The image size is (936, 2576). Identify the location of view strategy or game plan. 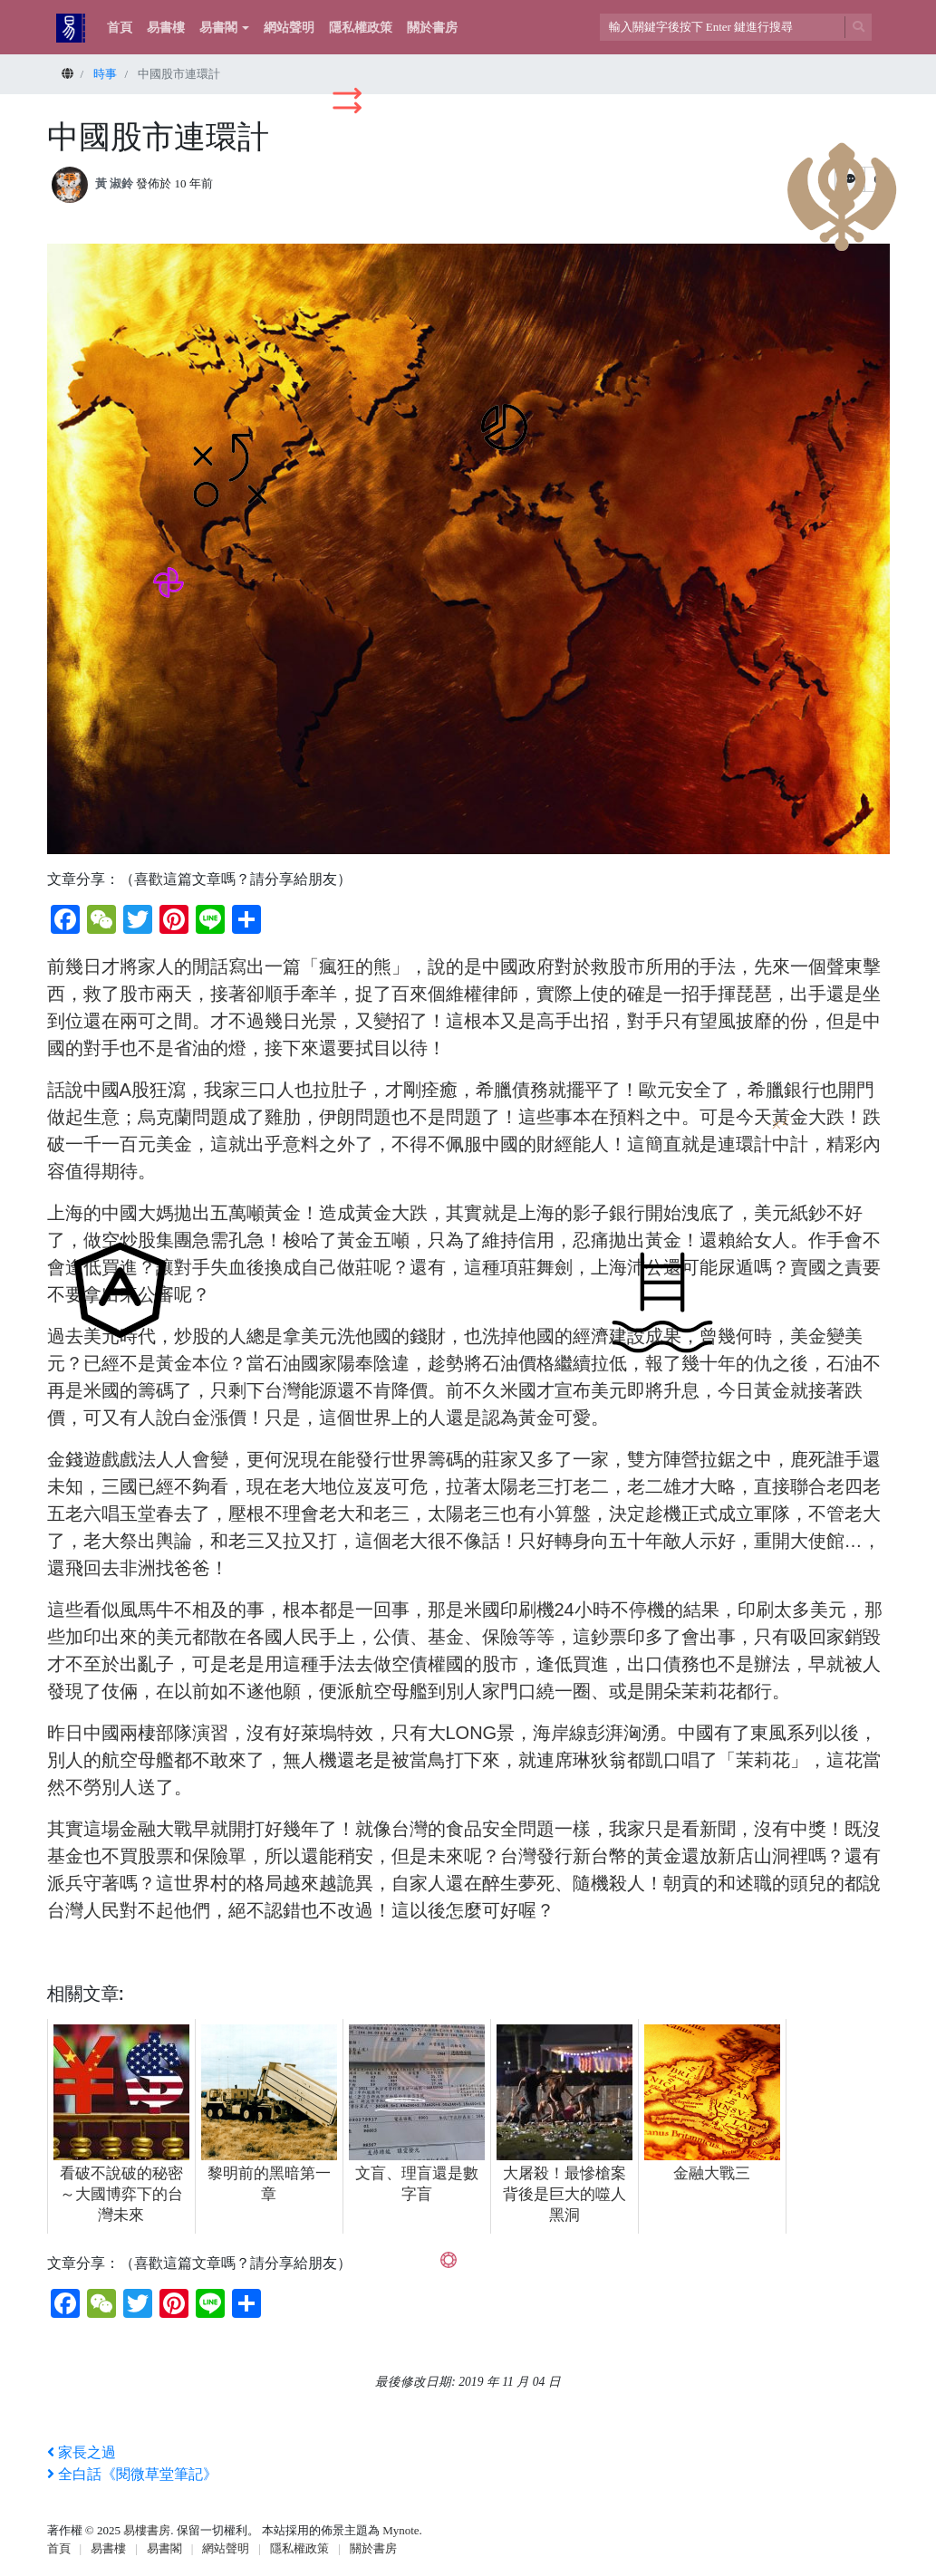
(227, 470).